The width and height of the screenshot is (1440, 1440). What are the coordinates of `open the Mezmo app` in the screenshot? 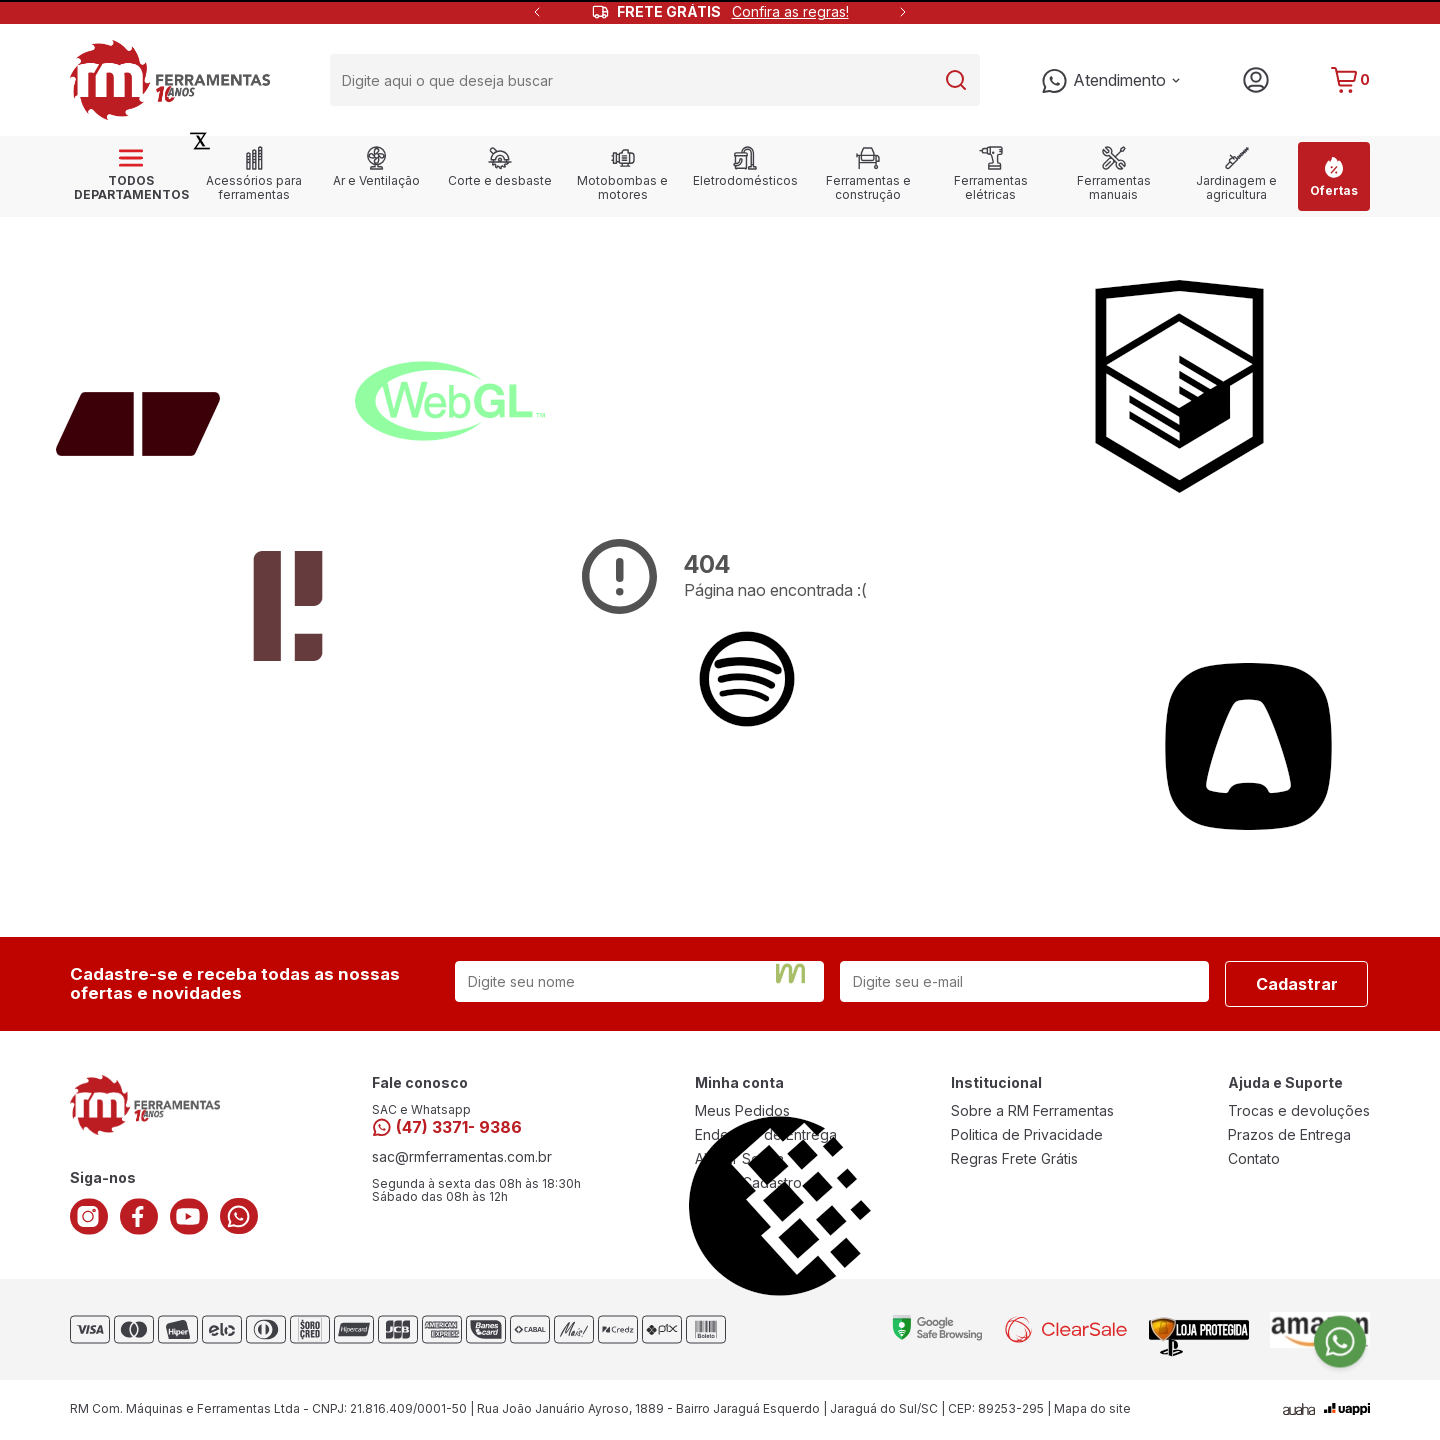 It's located at (790, 973).